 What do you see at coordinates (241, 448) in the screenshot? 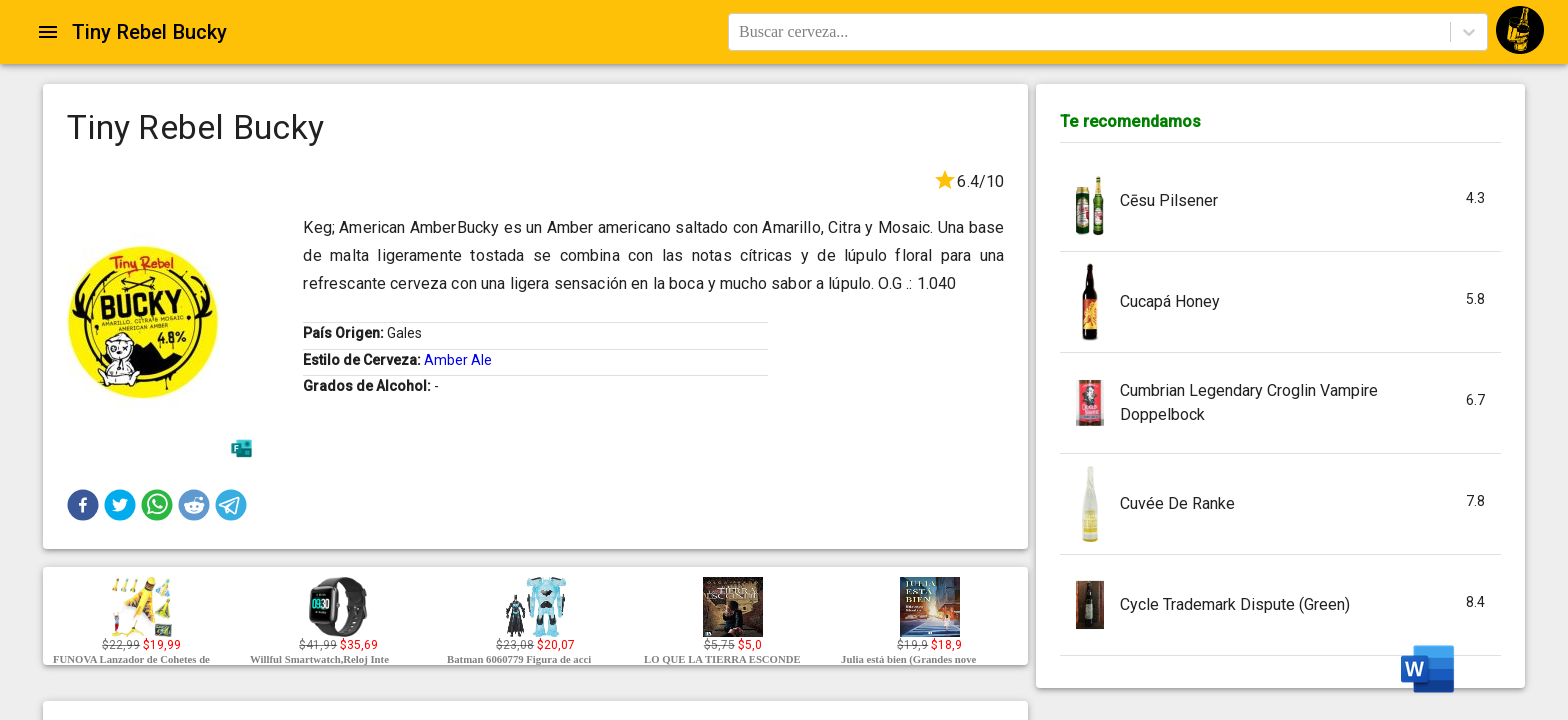
I see `open microsoft forms app` at bounding box center [241, 448].